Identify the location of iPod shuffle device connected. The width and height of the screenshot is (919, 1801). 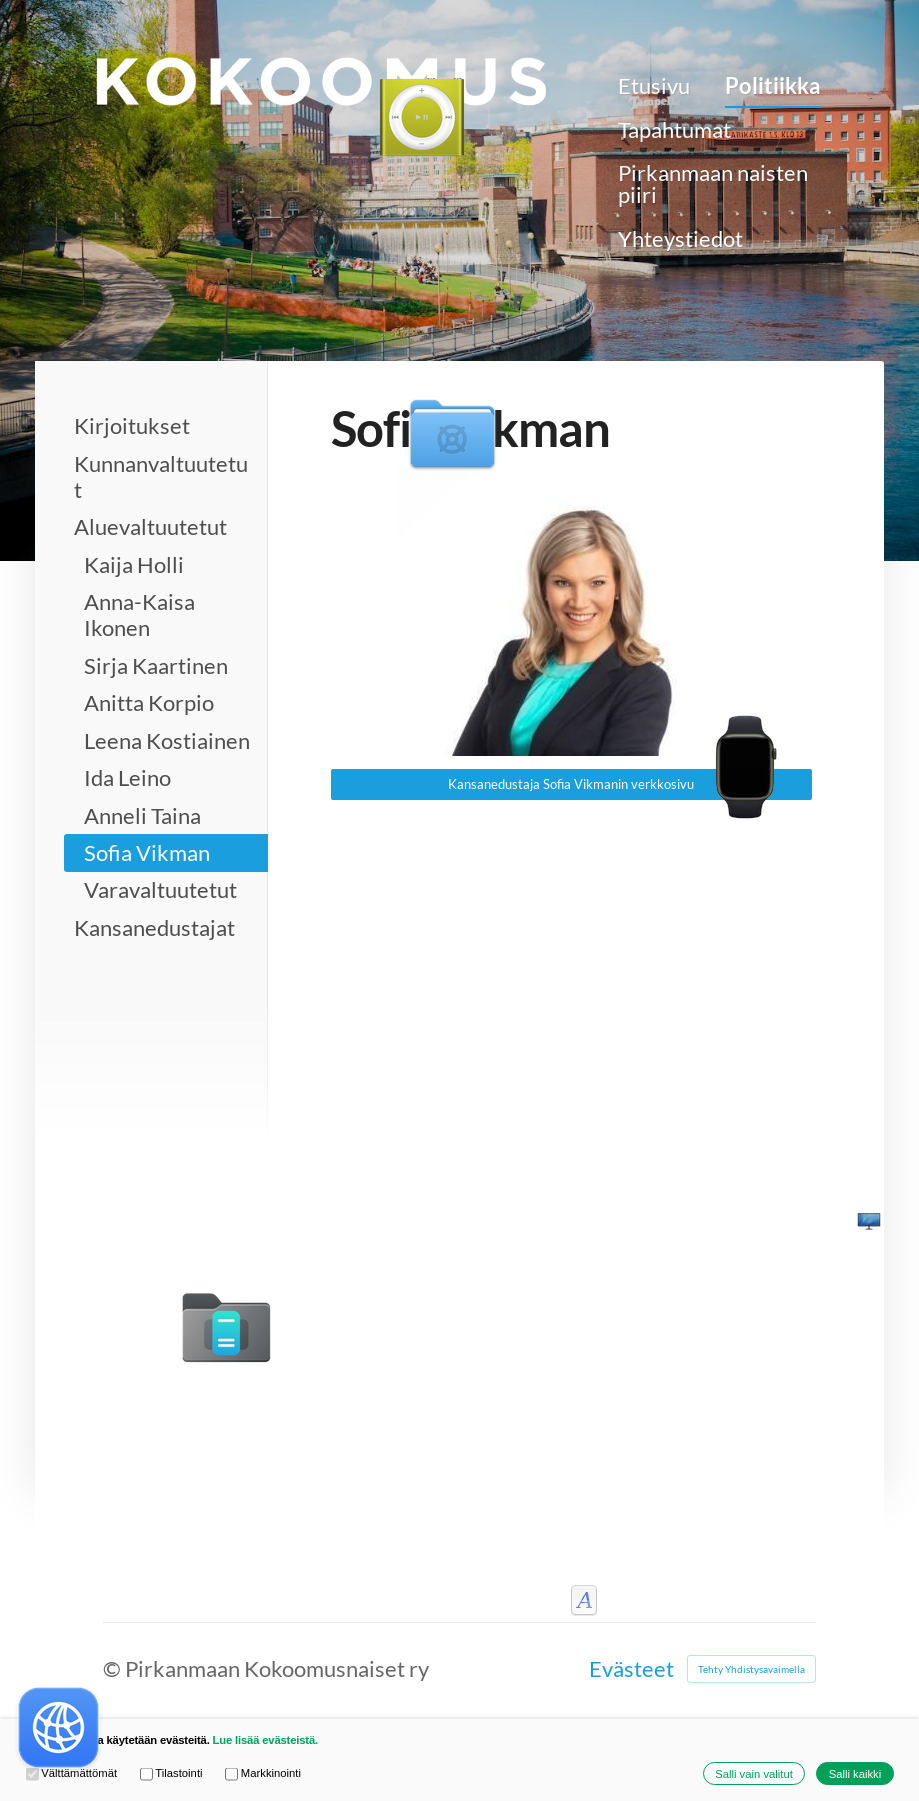
(422, 117).